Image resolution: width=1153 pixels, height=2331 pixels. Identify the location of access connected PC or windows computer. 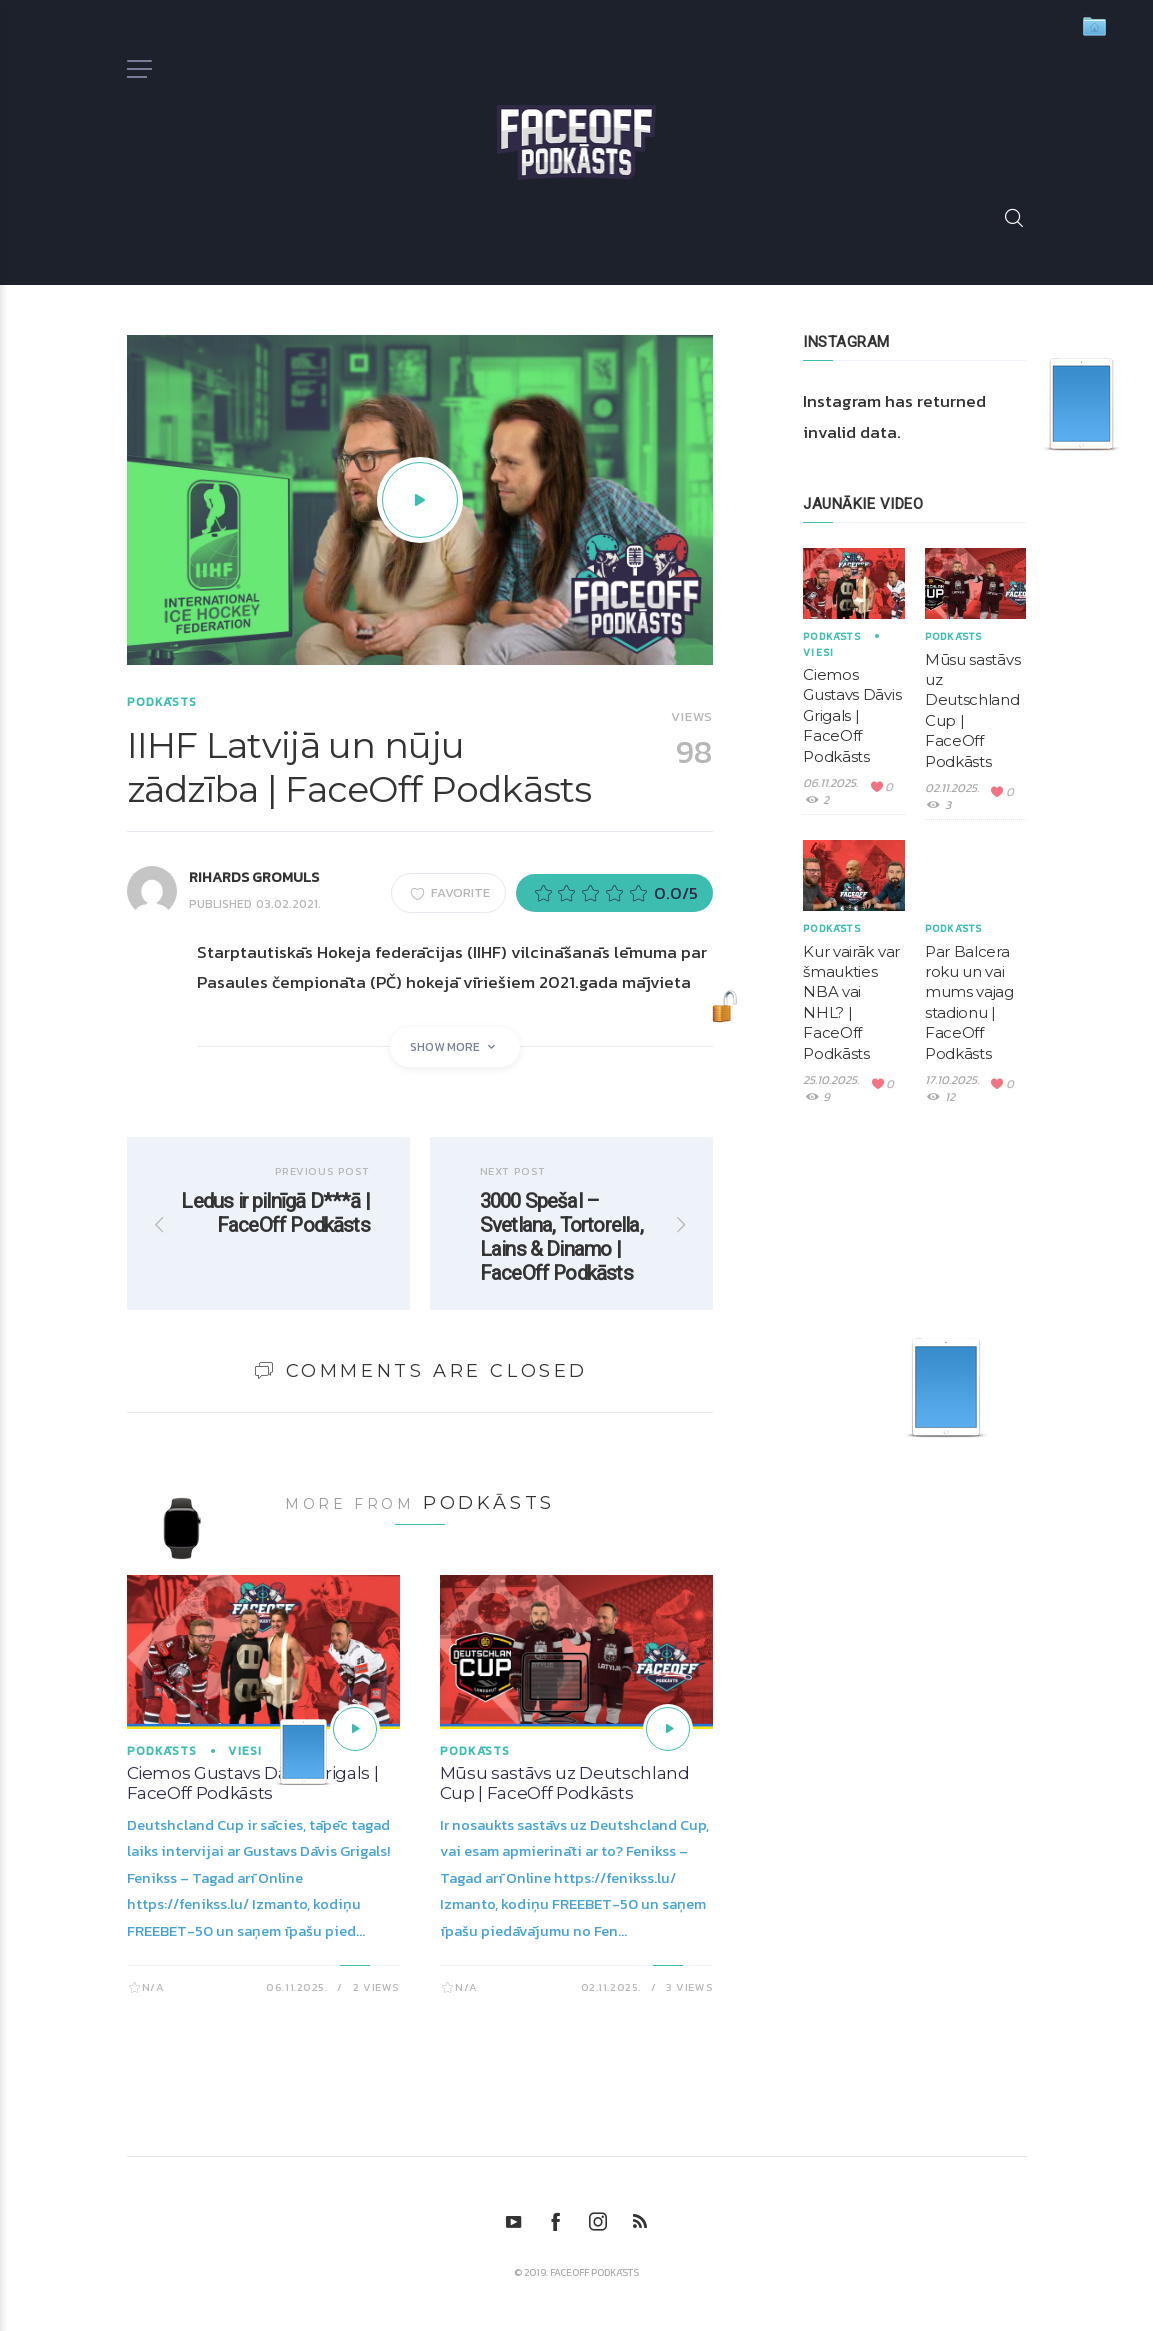
(555, 1687).